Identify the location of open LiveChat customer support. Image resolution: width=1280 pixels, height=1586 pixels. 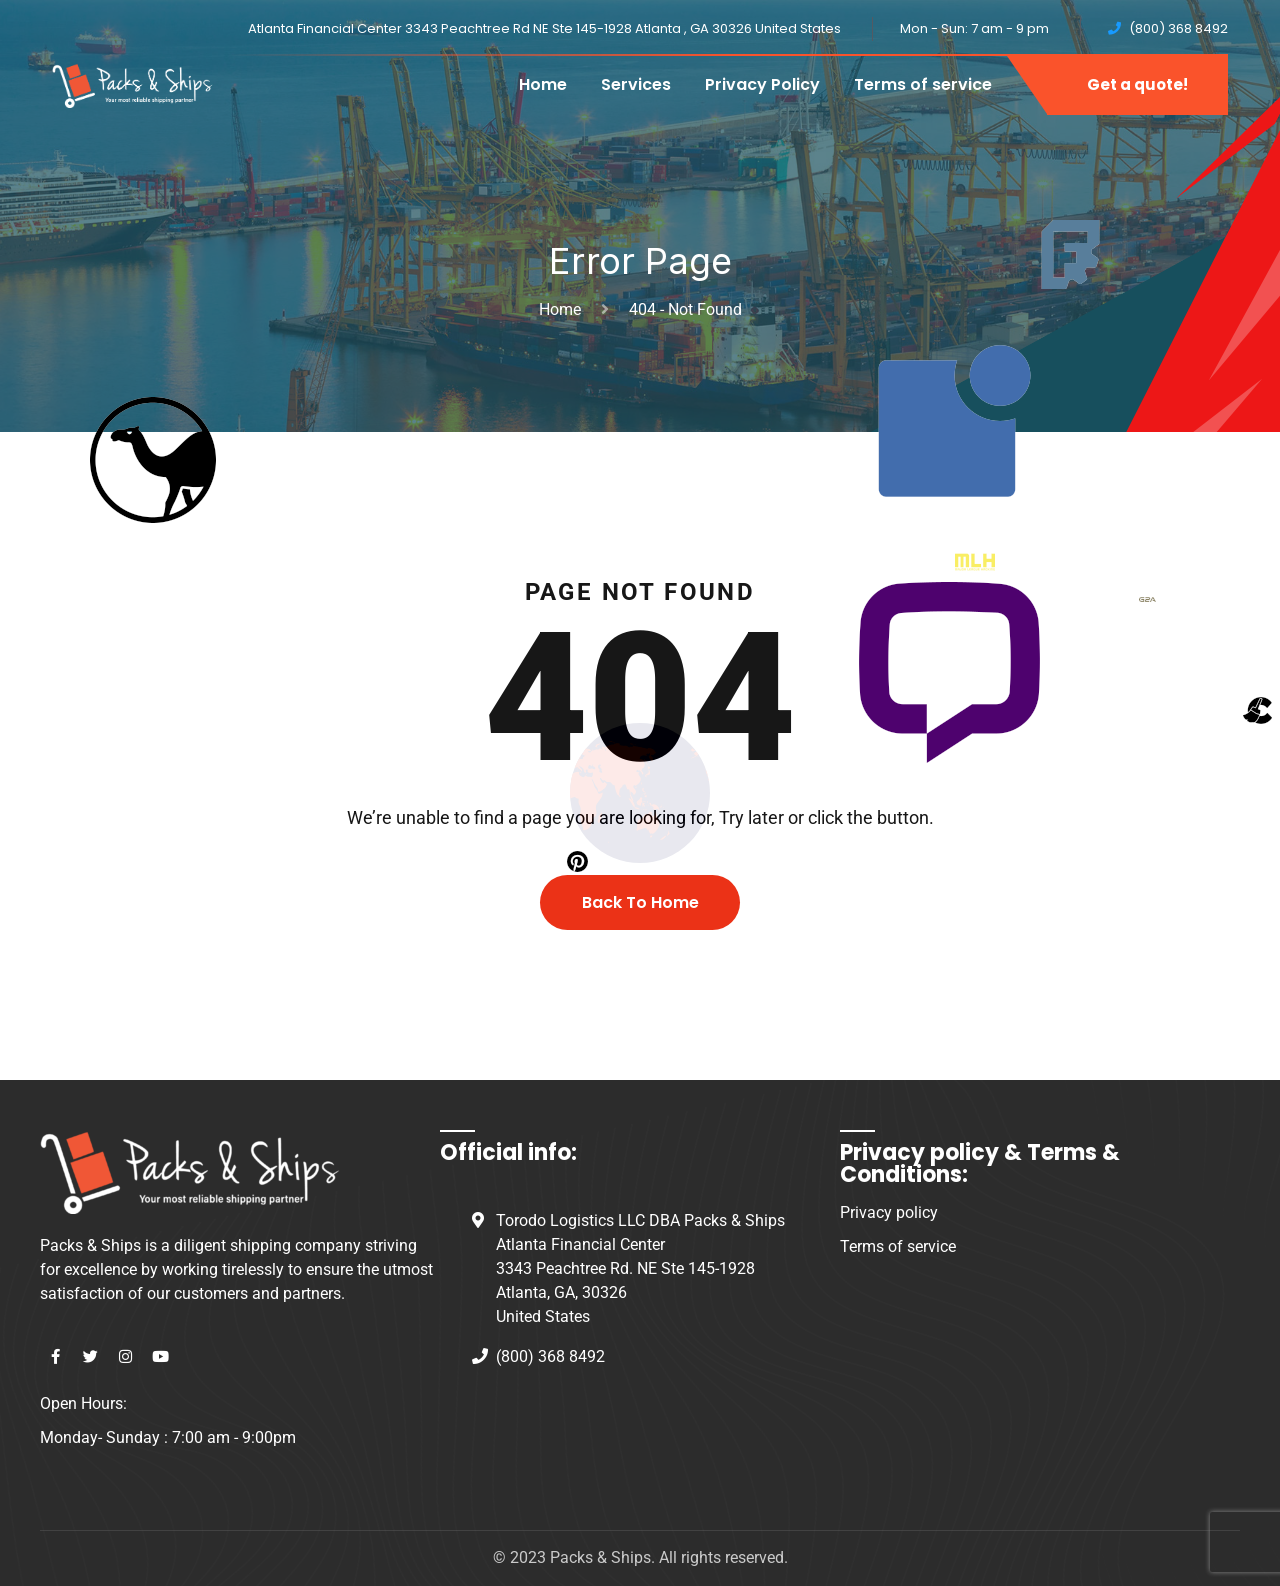
(949, 672).